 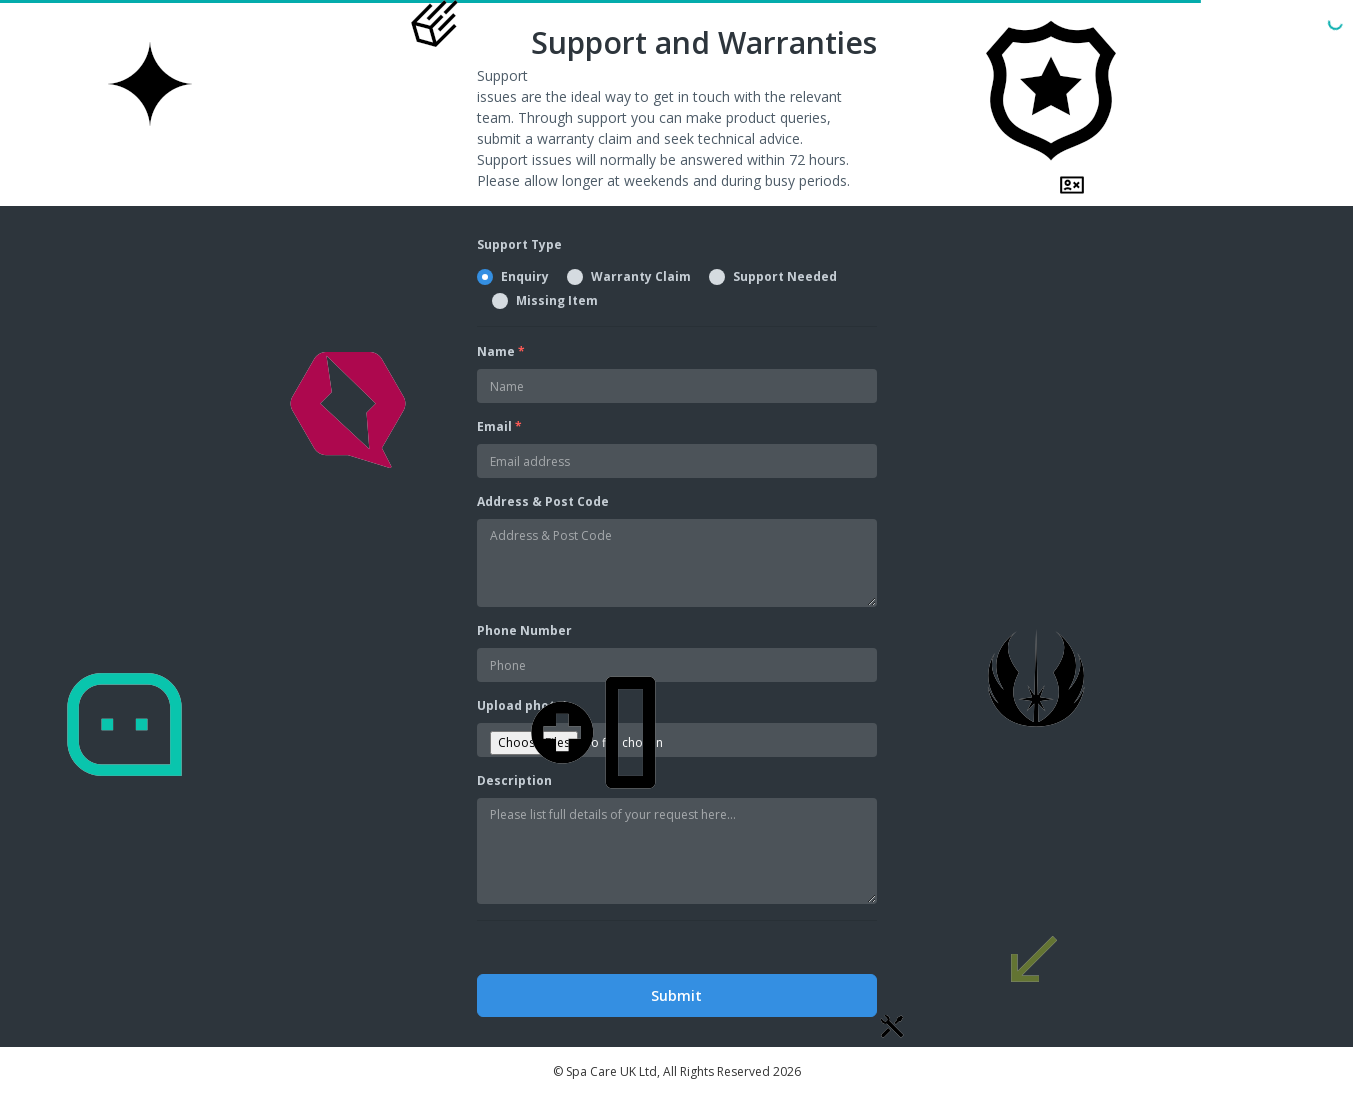 What do you see at coordinates (124, 724) in the screenshot?
I see `open messaging or chat` at bounding box center [124, 724].